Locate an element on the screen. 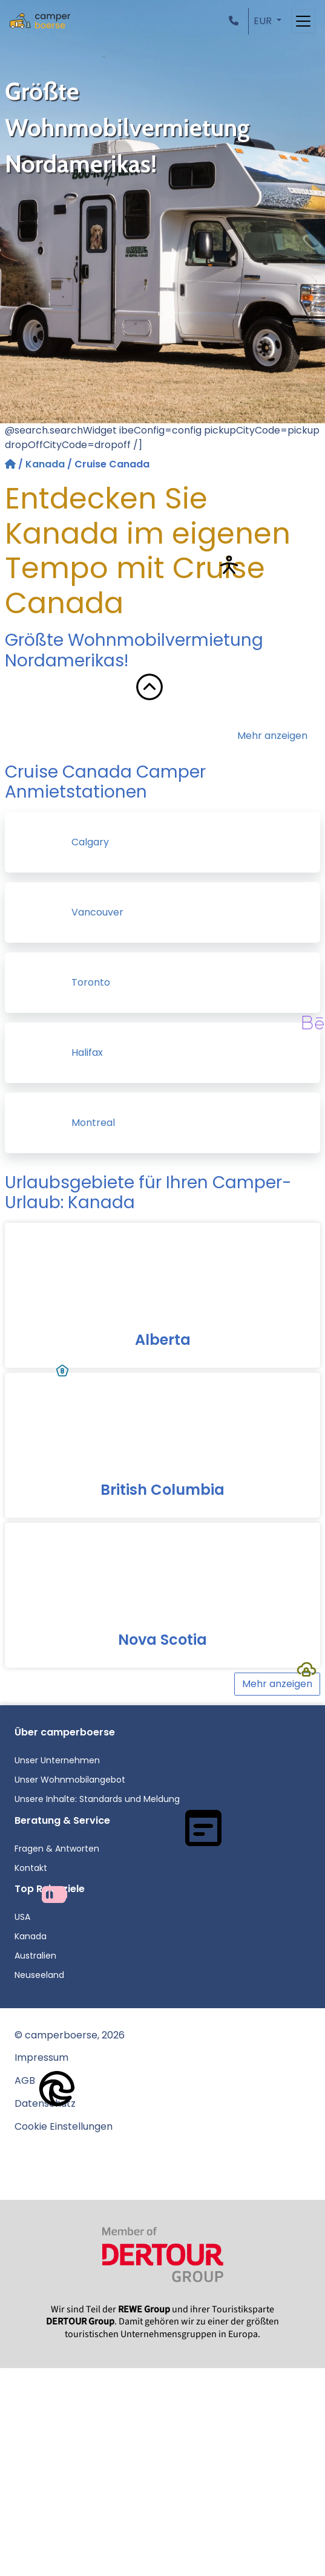  open microsoft edge browser is located at coordinates (57, 2089).